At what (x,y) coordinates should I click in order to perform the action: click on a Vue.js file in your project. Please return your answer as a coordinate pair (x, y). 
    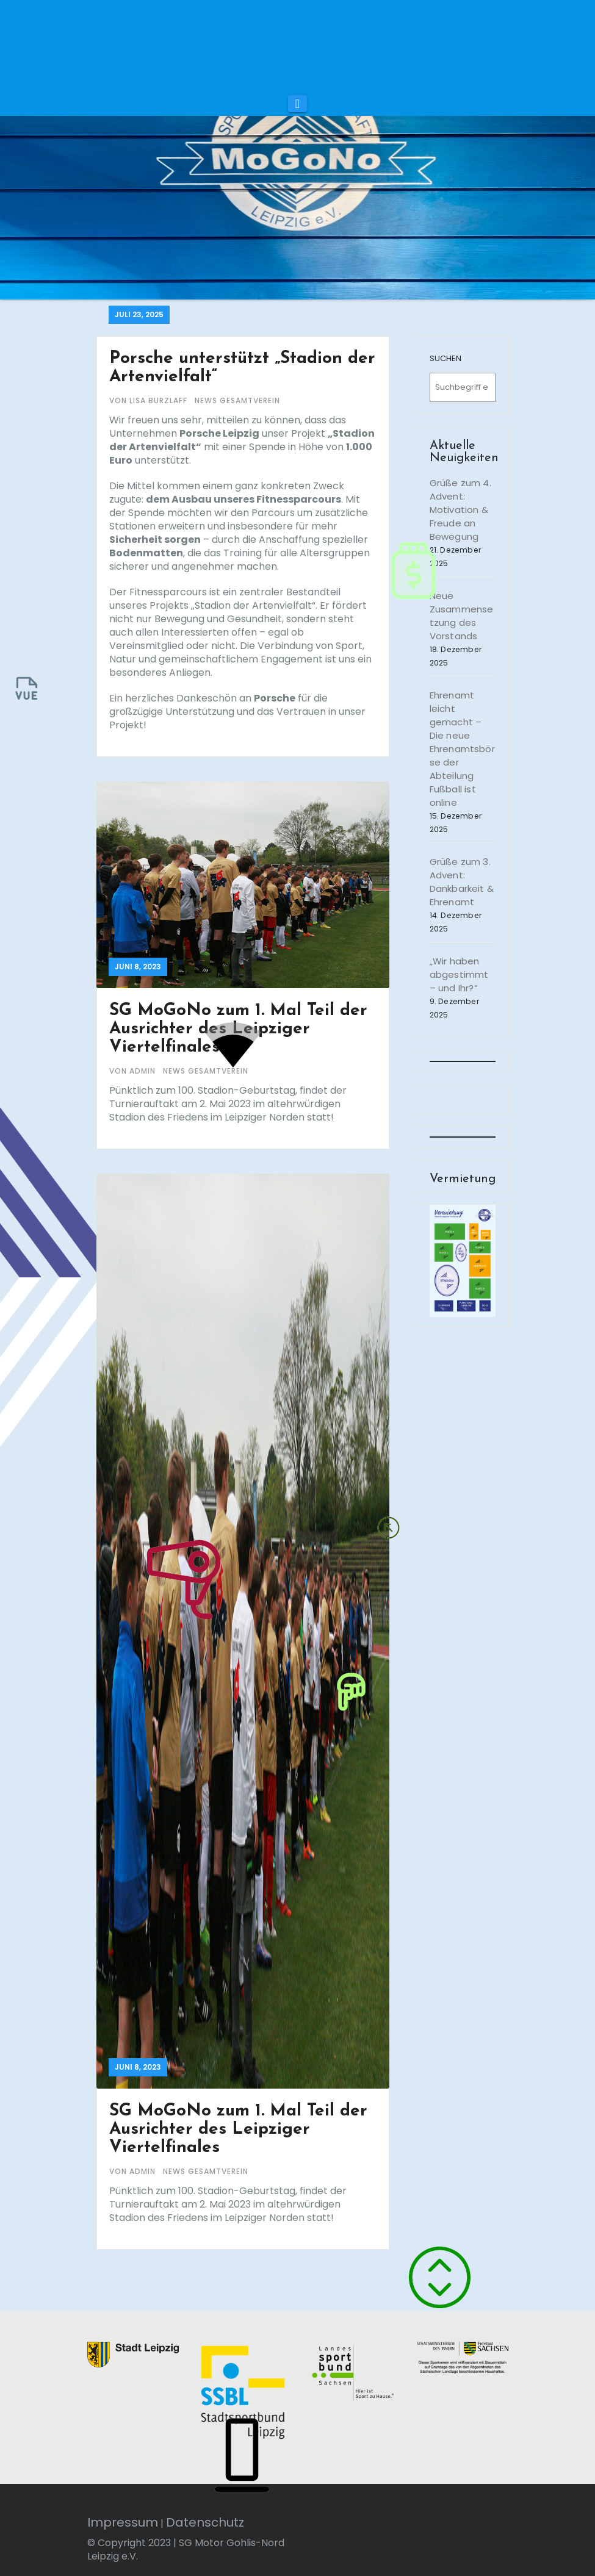
    Looking at the image, I should click on (27, 689).